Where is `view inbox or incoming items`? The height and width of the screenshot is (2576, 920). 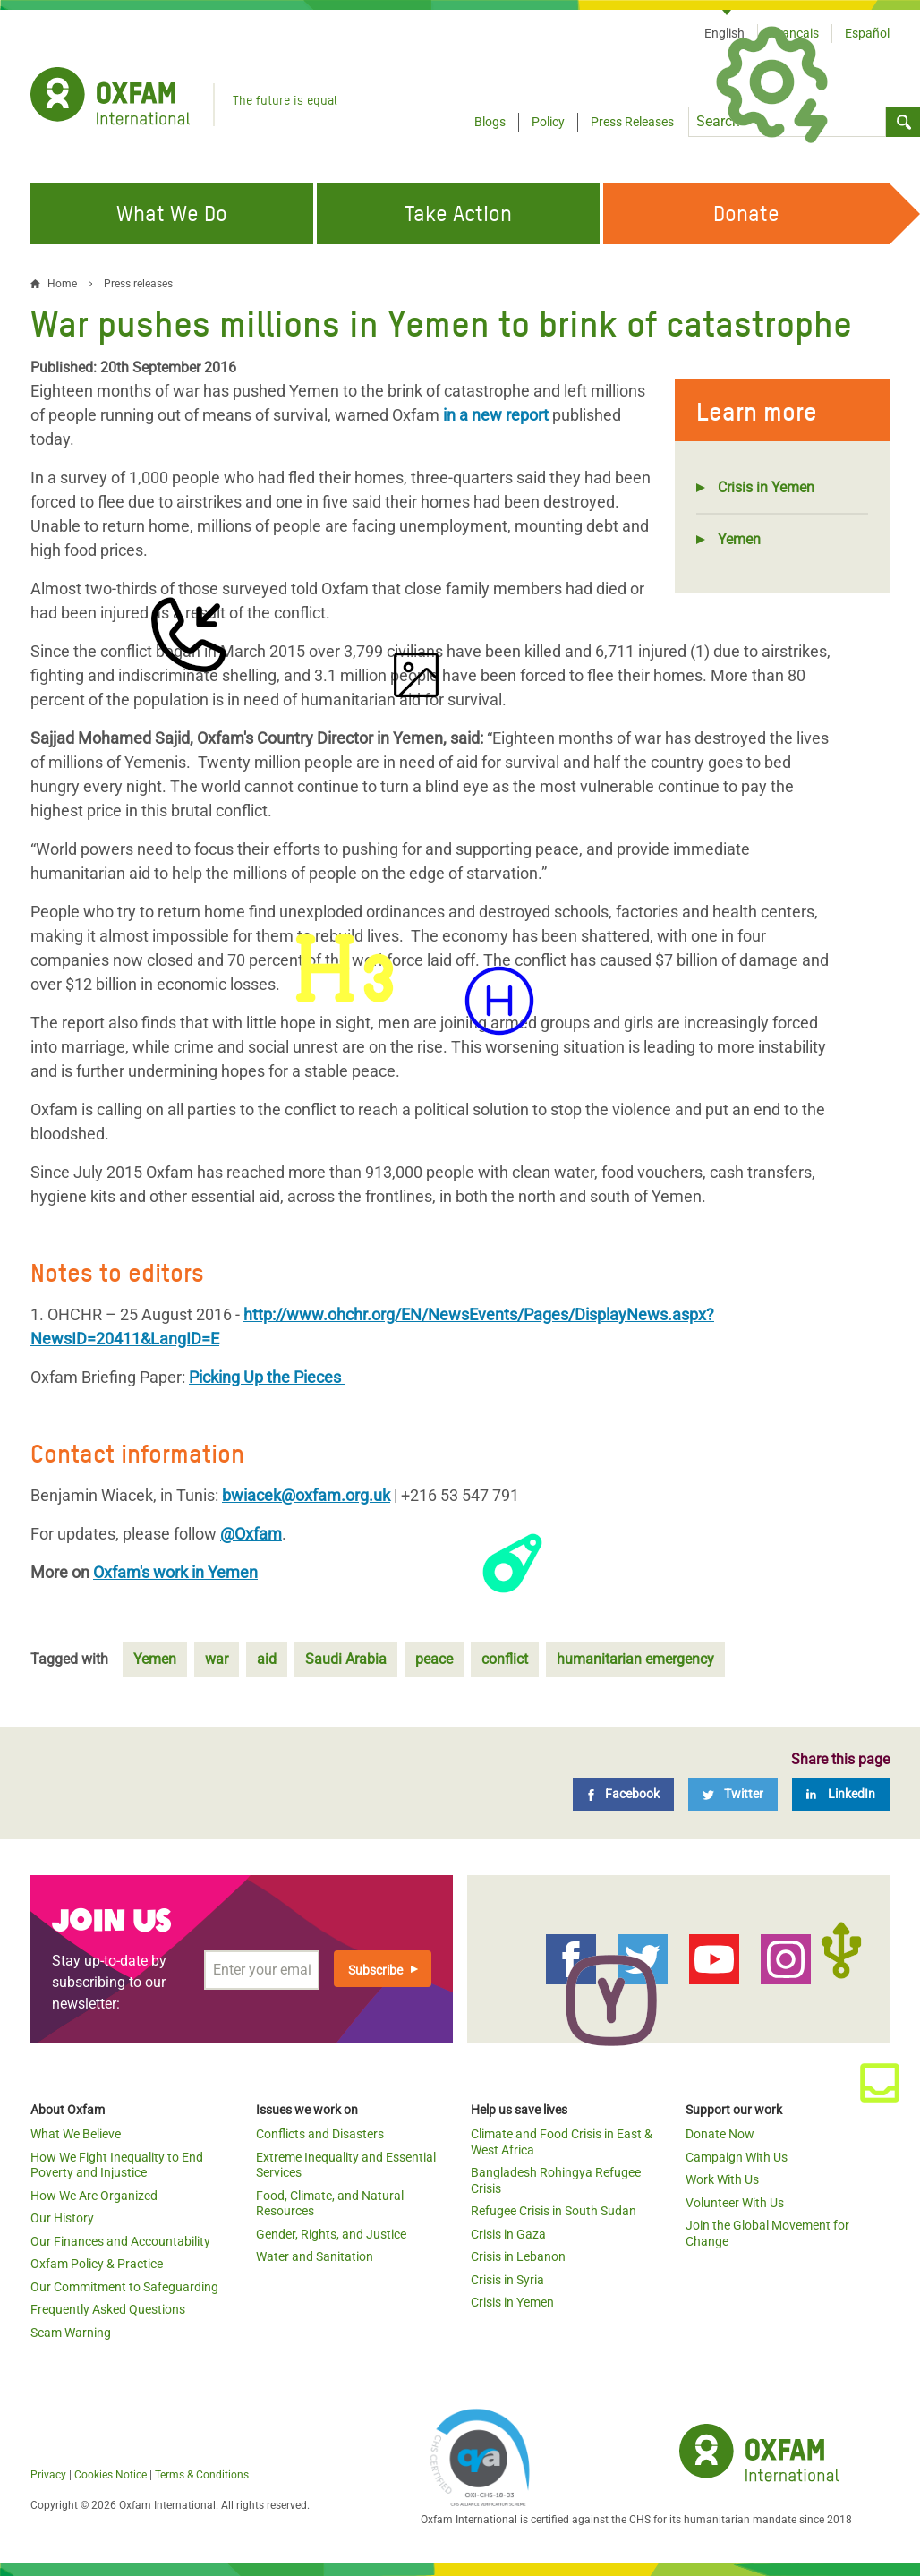 view inbox or incoming items is located at coordinates (880, 2083).